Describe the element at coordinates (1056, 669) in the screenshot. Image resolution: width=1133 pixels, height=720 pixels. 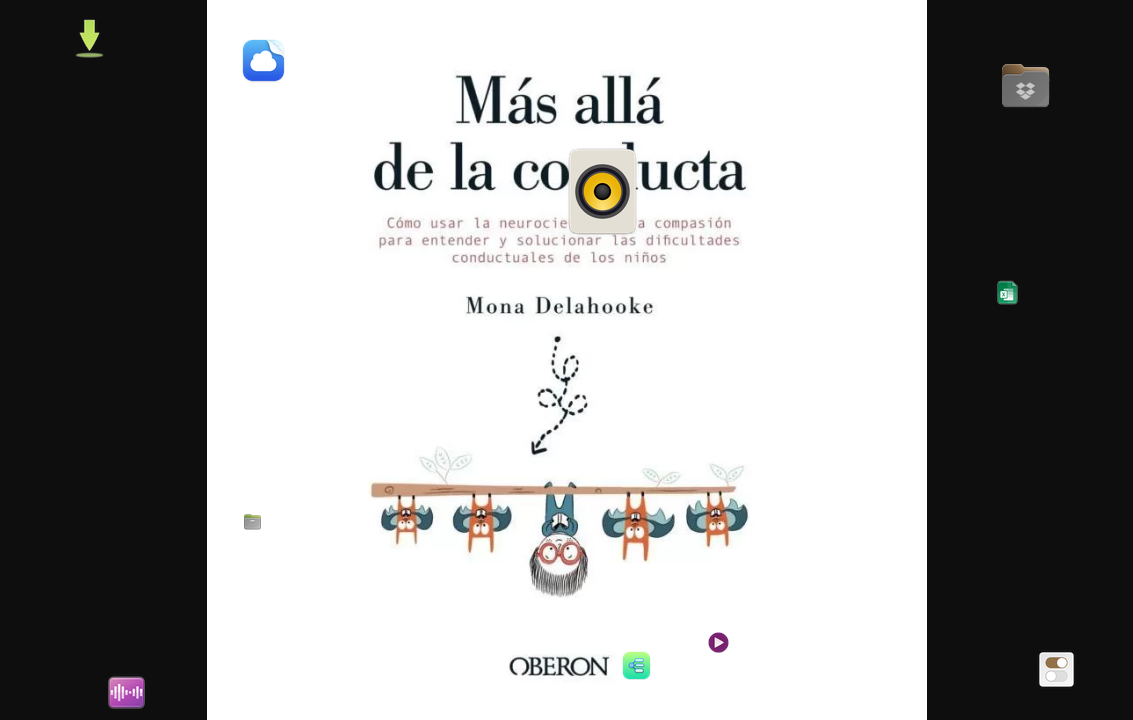
I see `open system tweaks or settings customization` at that location.